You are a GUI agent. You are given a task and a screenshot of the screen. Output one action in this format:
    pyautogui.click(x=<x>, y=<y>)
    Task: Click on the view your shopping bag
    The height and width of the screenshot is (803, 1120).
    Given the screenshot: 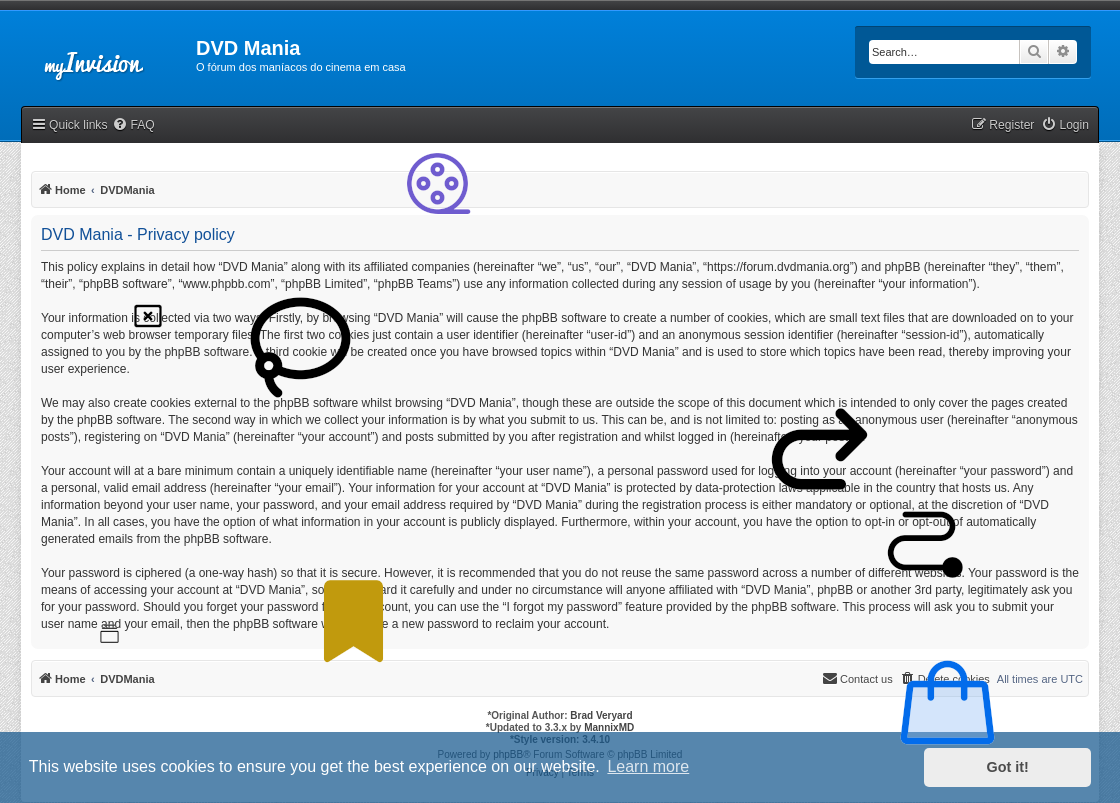 What is the action you would take?
    pyautogui.click(x=947, y=707)
    